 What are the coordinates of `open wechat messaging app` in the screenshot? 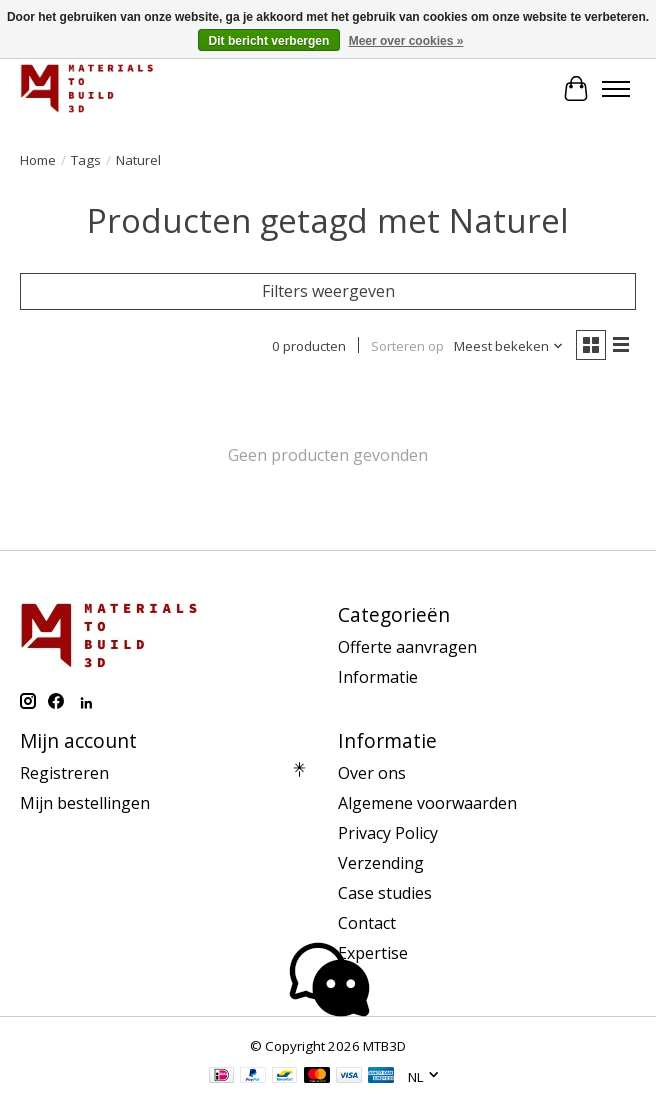 It's located at (329, 979).